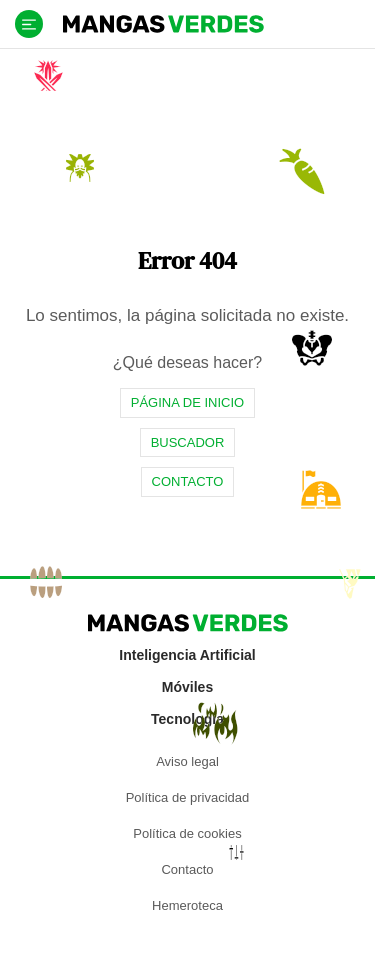  I want to click on access military barracks or troop housing, so click(321, 490).